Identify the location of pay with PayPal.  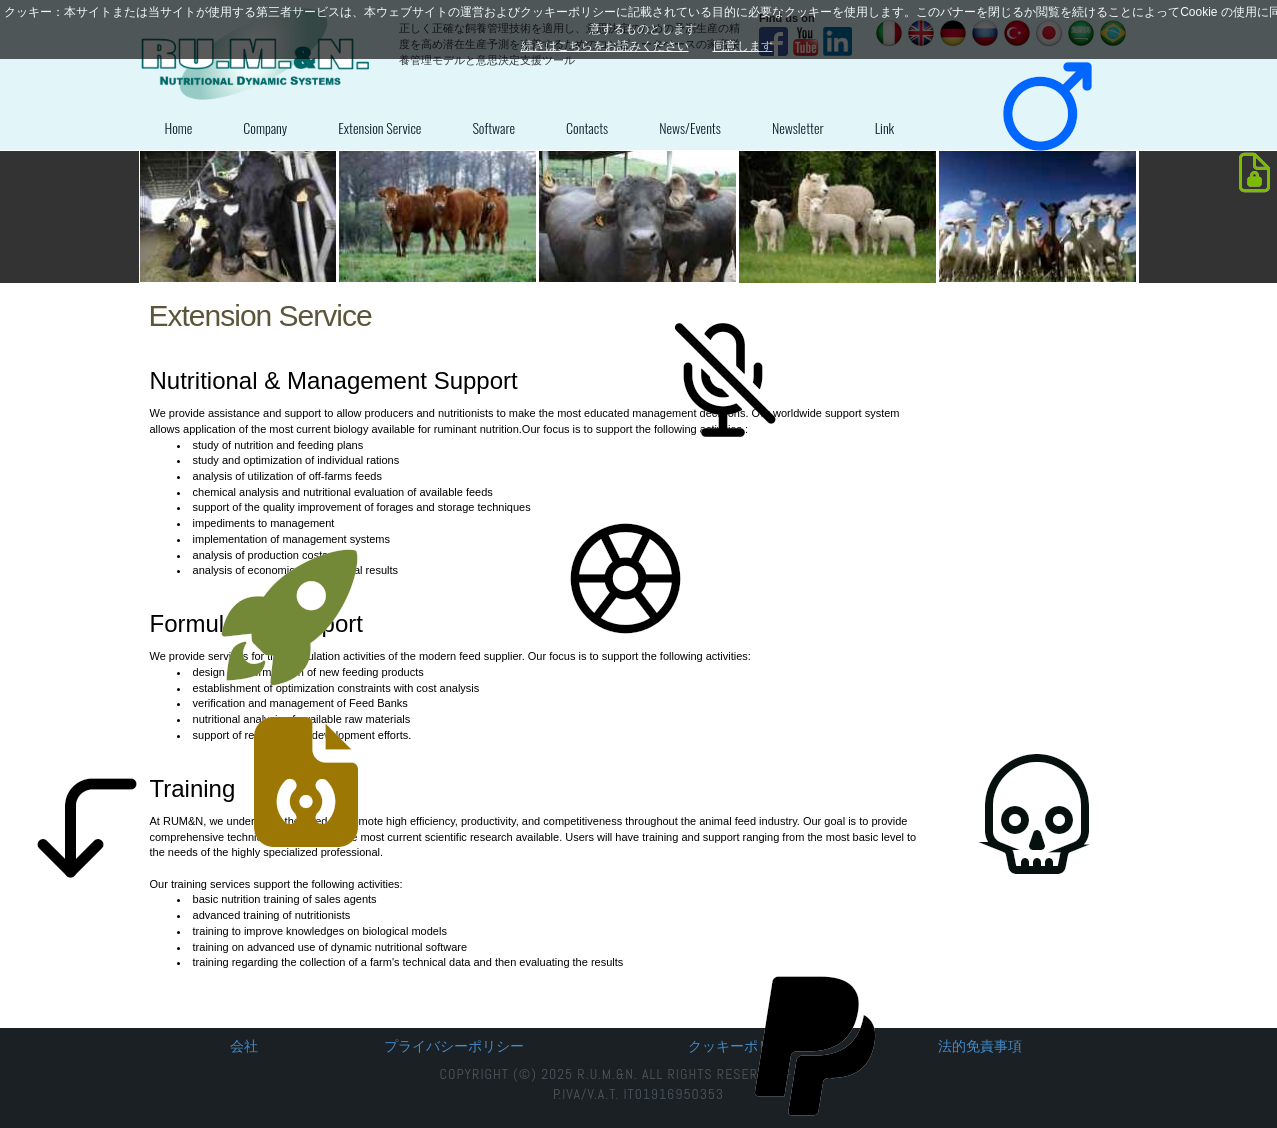
(815, 1046).